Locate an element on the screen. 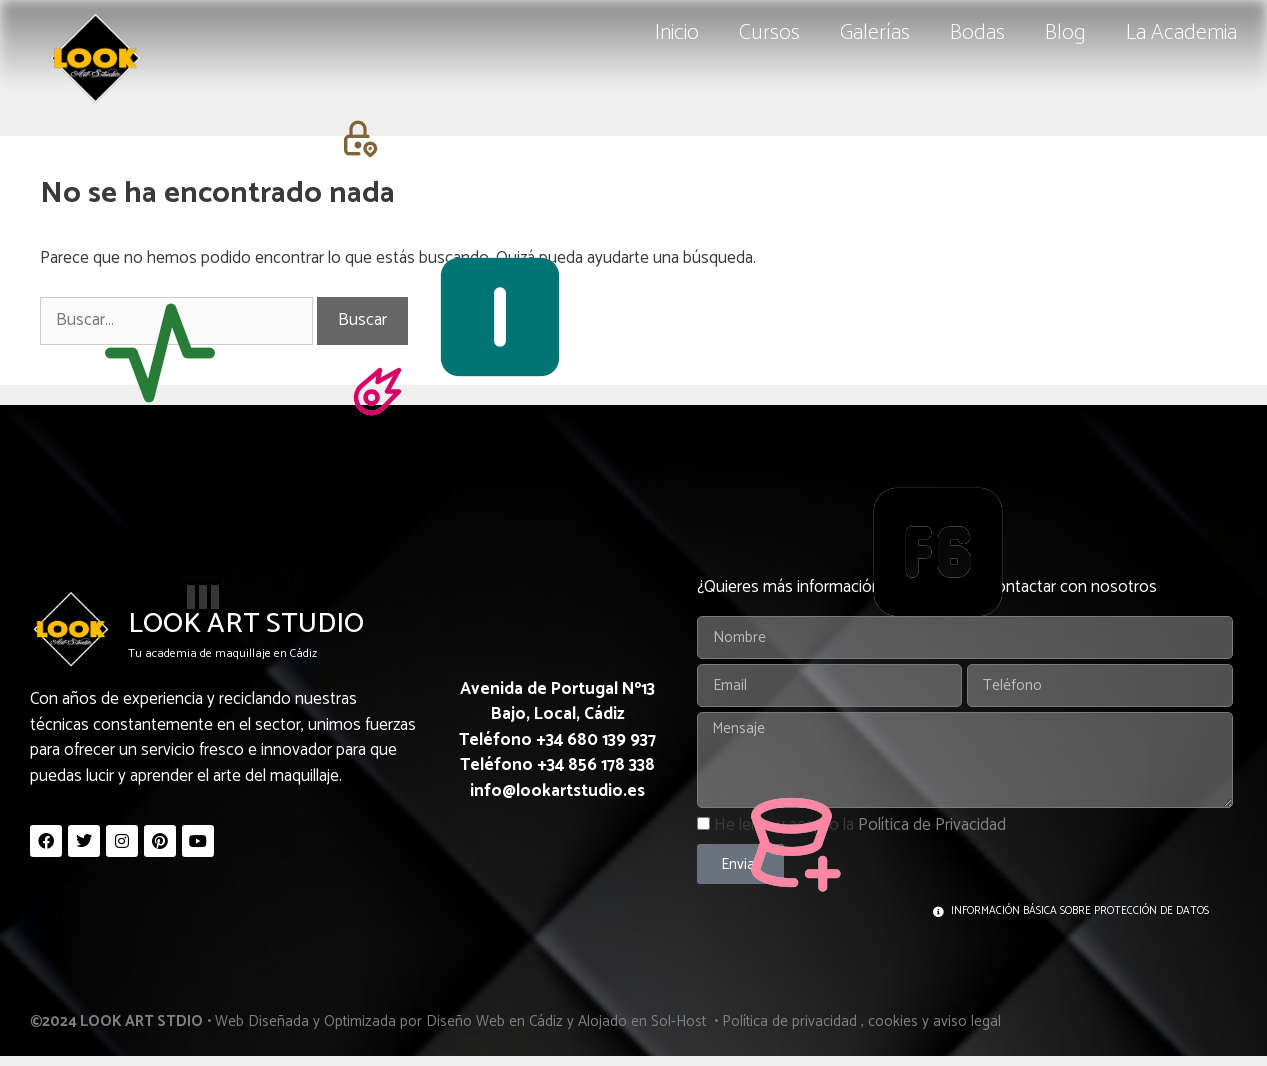 The height and width of the screenshot is (1066, 1267). view activity or health metrics is located at coordinates (160, 353).